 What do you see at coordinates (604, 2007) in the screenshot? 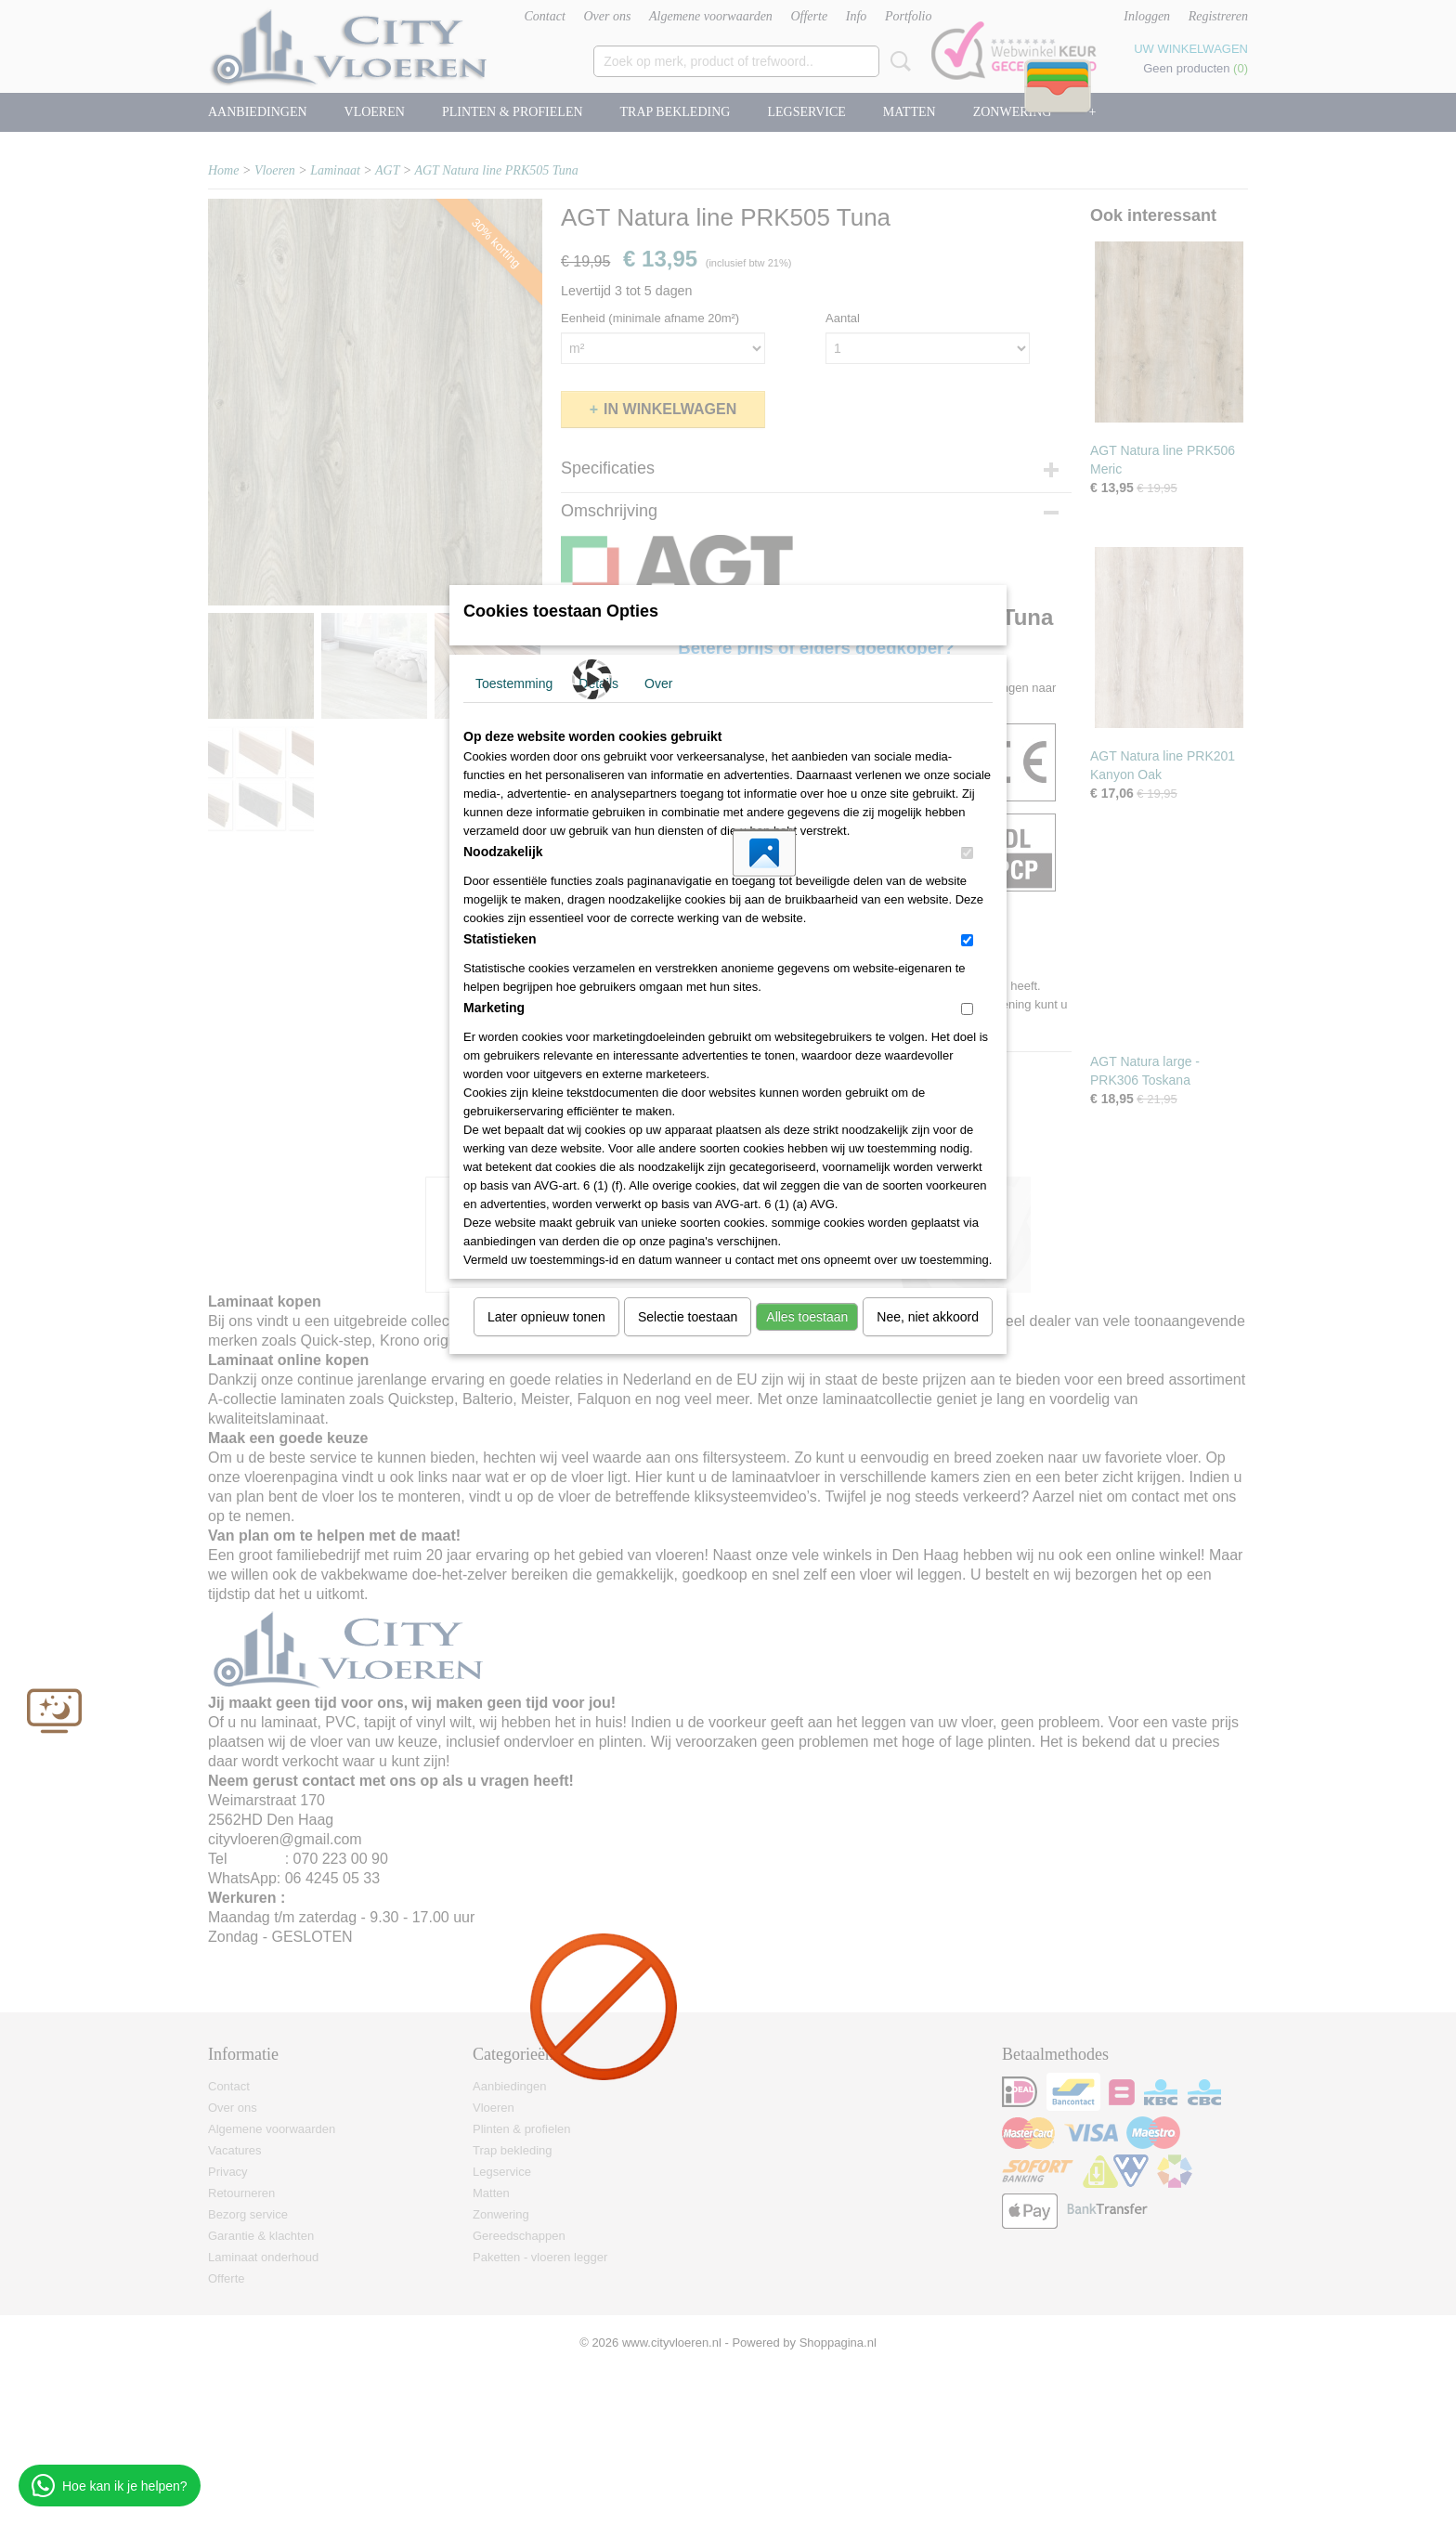
I see `indicates denied or blocked access` at bounding box center [604, 2007].